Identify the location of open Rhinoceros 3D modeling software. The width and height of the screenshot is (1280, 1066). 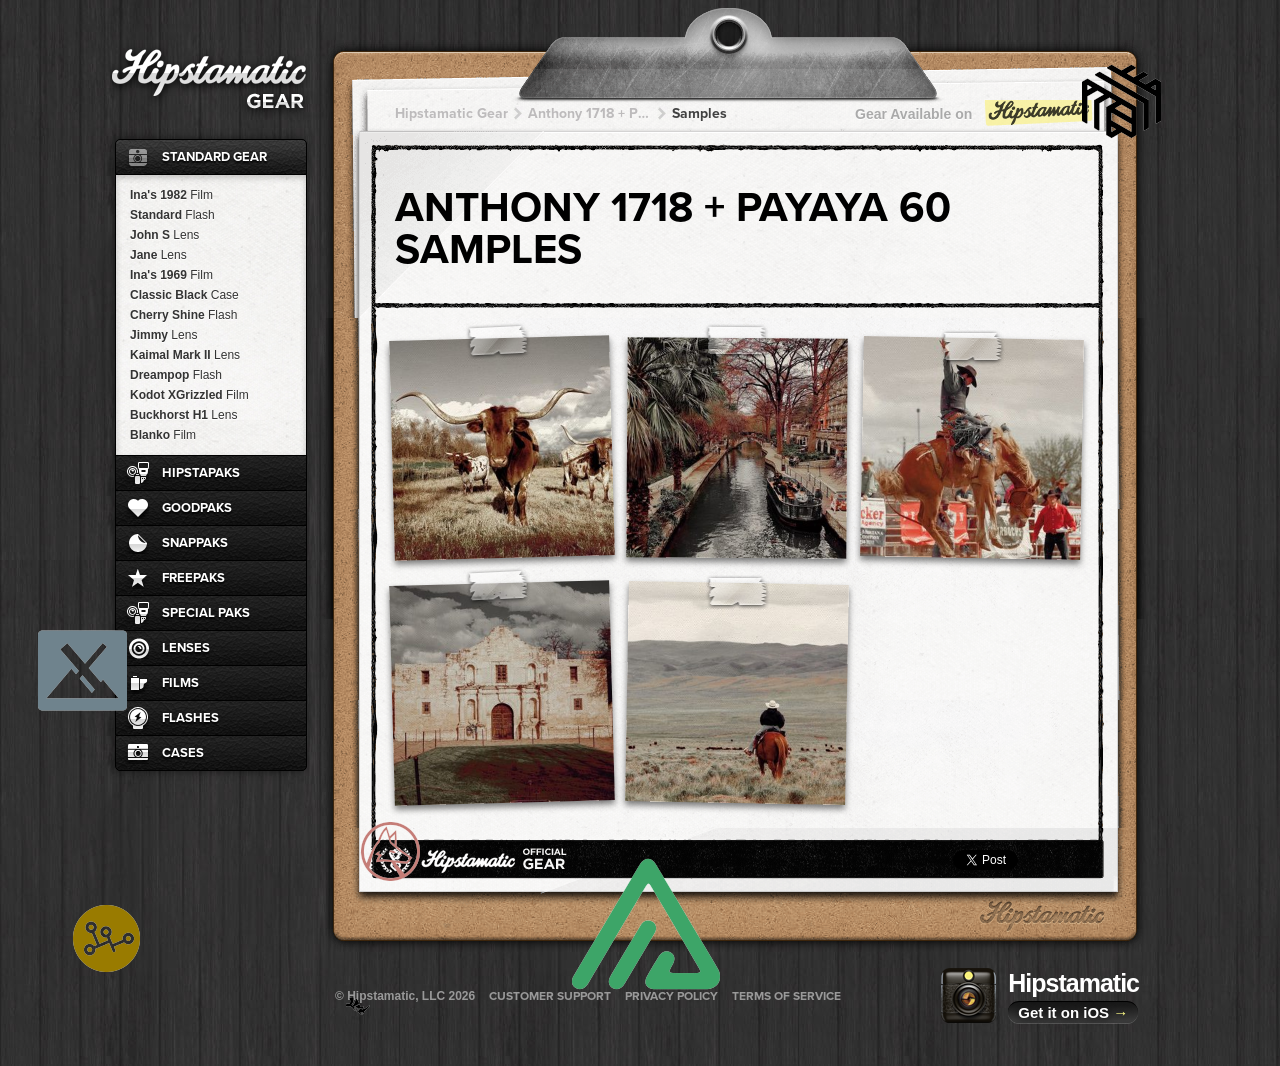
(358, 1006).